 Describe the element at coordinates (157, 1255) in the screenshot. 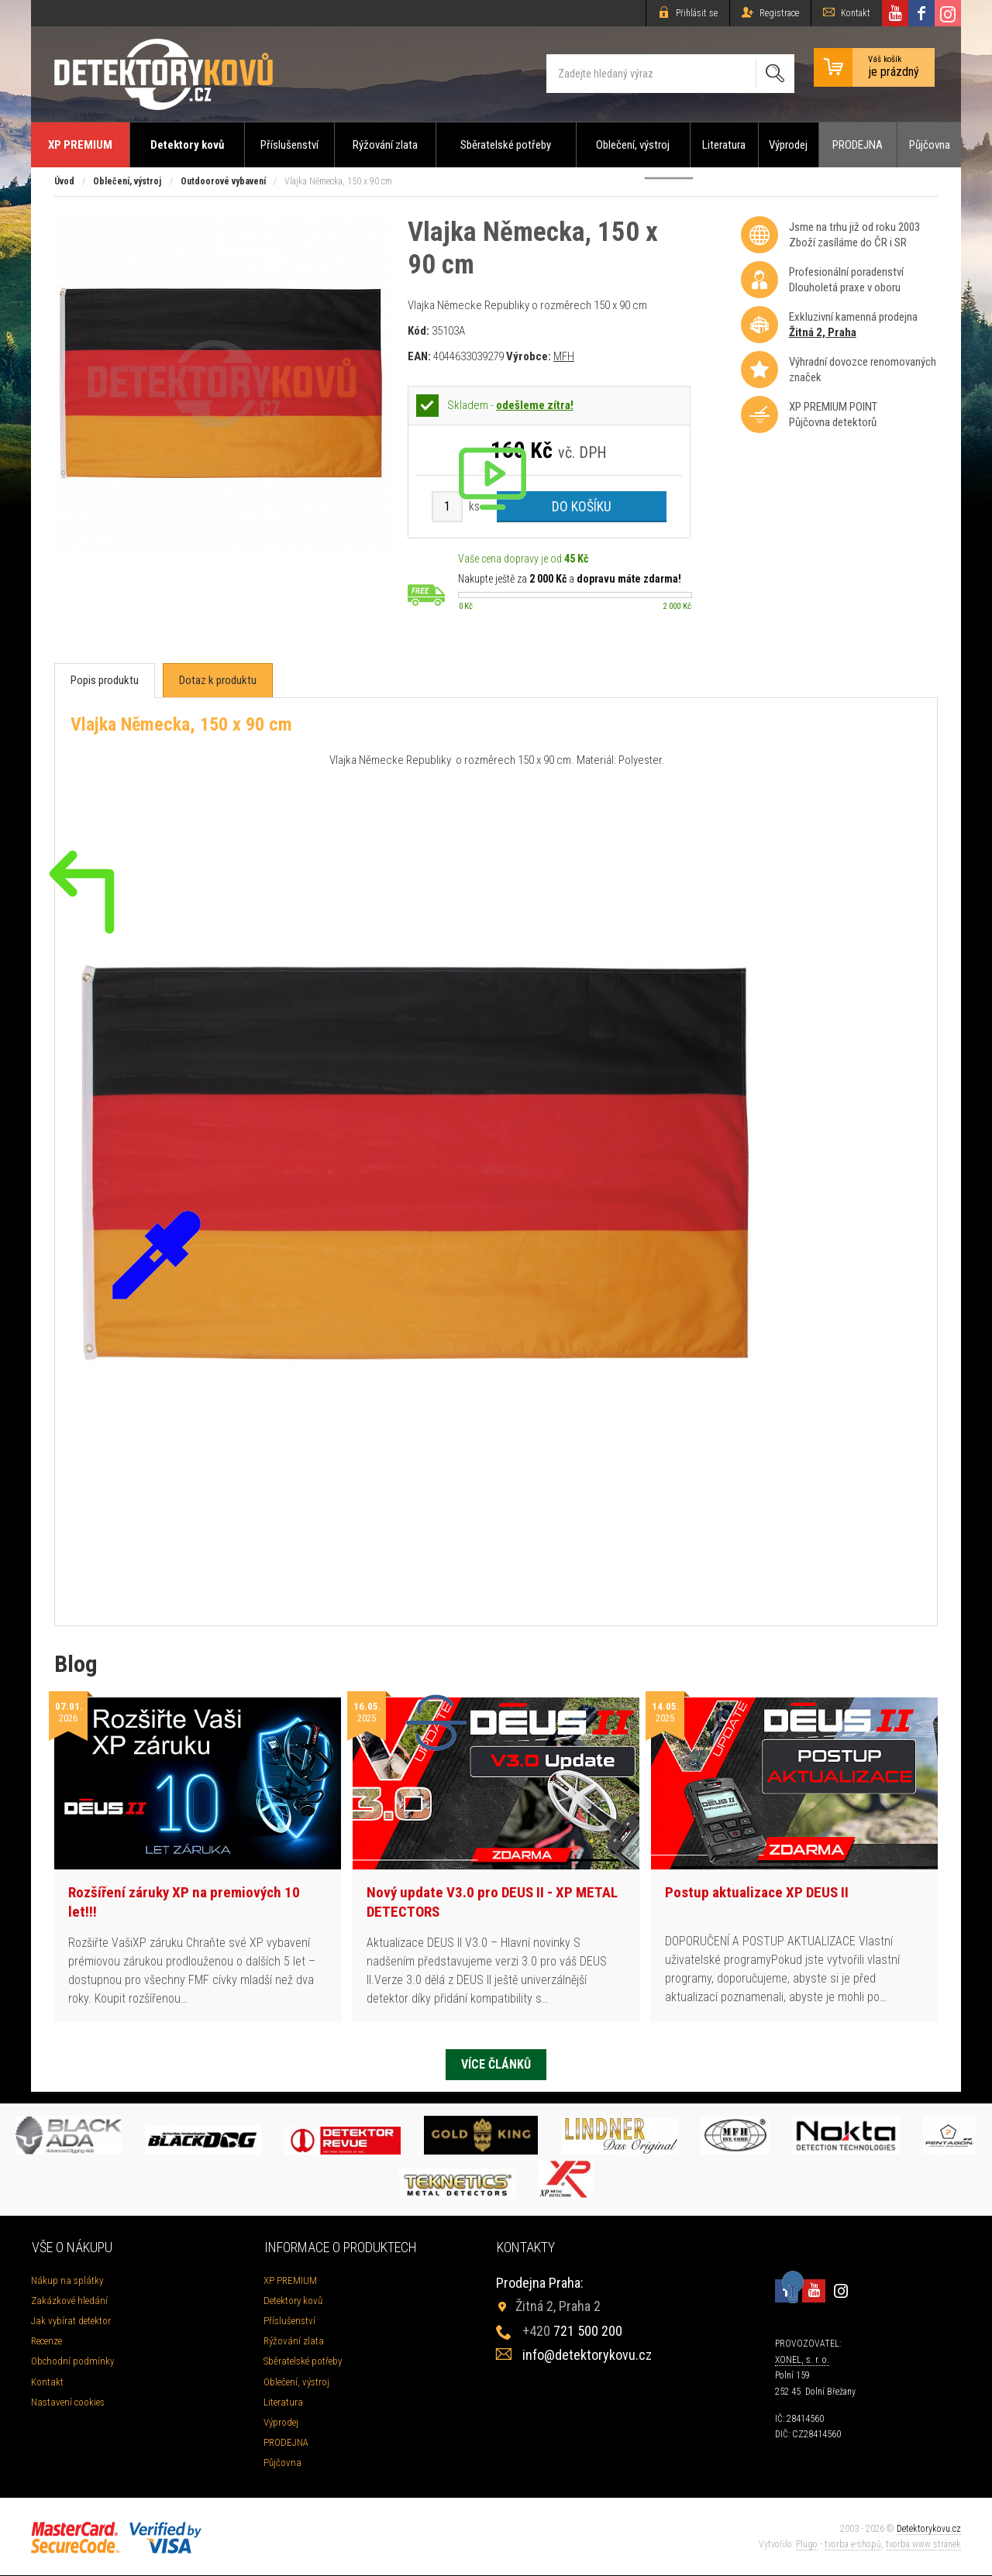

I see `pick a color from the screen` at that location.